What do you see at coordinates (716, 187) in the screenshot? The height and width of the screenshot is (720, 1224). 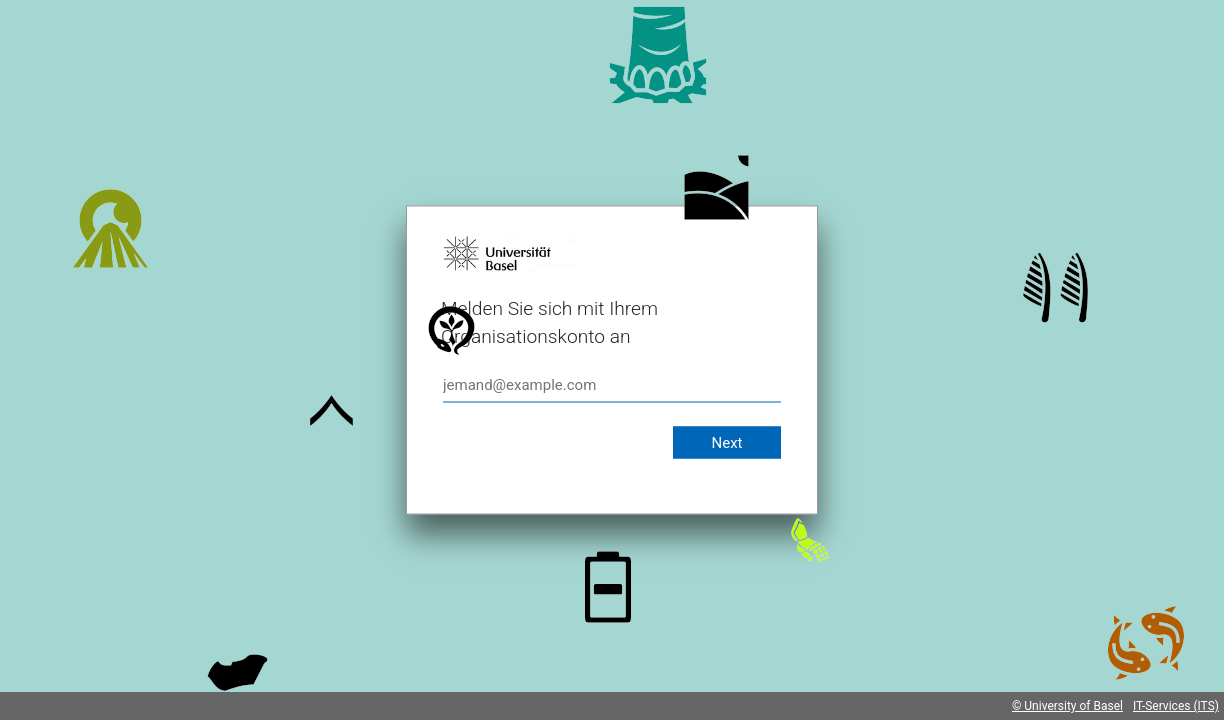 I see `view terrain or landscape mode` at bounding box center [716, 187].